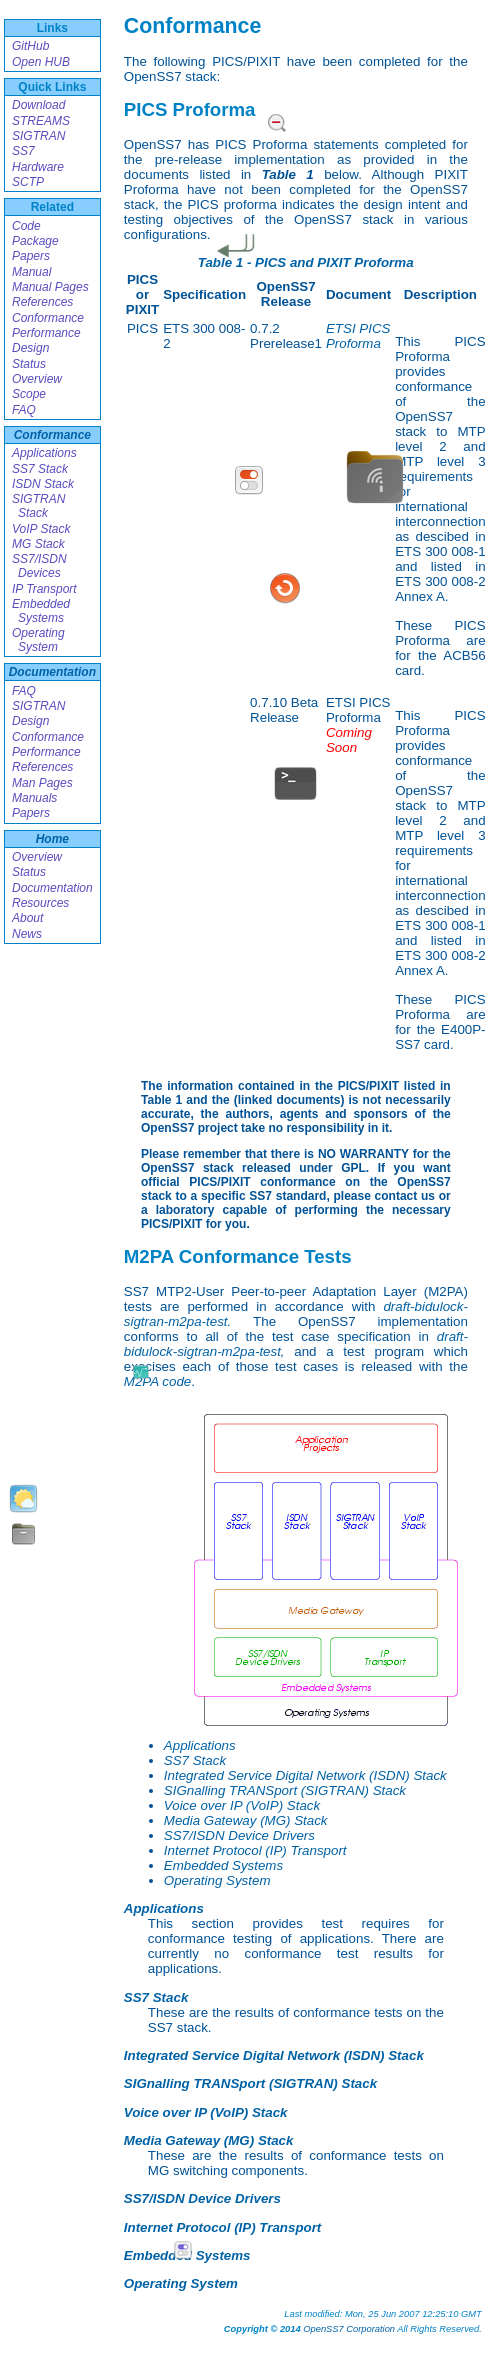  What do you see at coordinates (235, 243) in the screenshot?
I see `reply to all recipients in an email thread` at bounding box center [235, 243].